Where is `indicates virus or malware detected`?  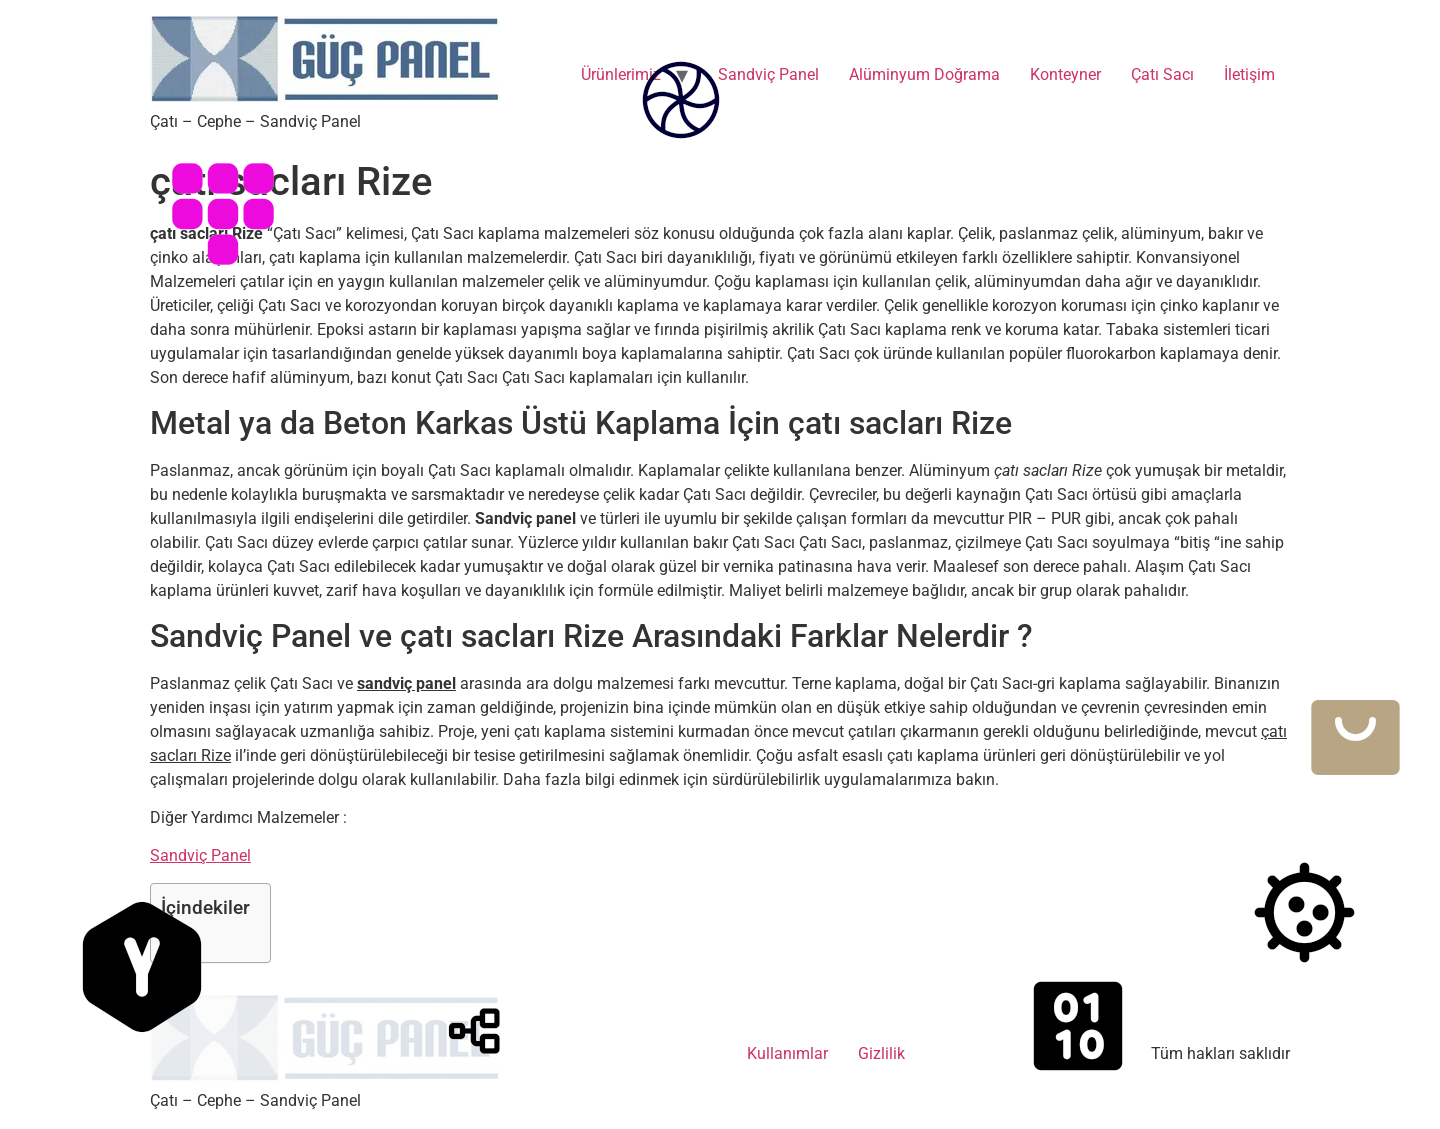
indicates virus or malware detected is located at coordinates (1304, 912).